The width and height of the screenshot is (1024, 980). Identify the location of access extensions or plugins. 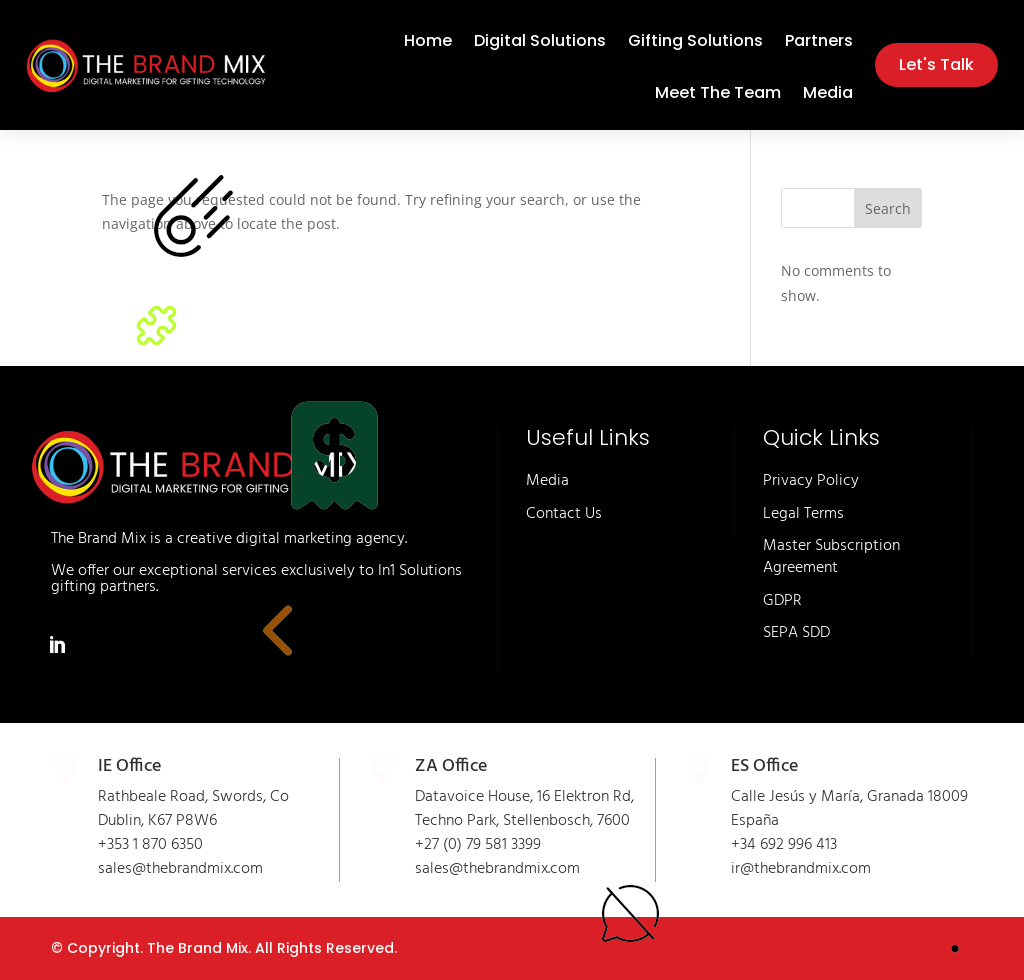
(156, 325).